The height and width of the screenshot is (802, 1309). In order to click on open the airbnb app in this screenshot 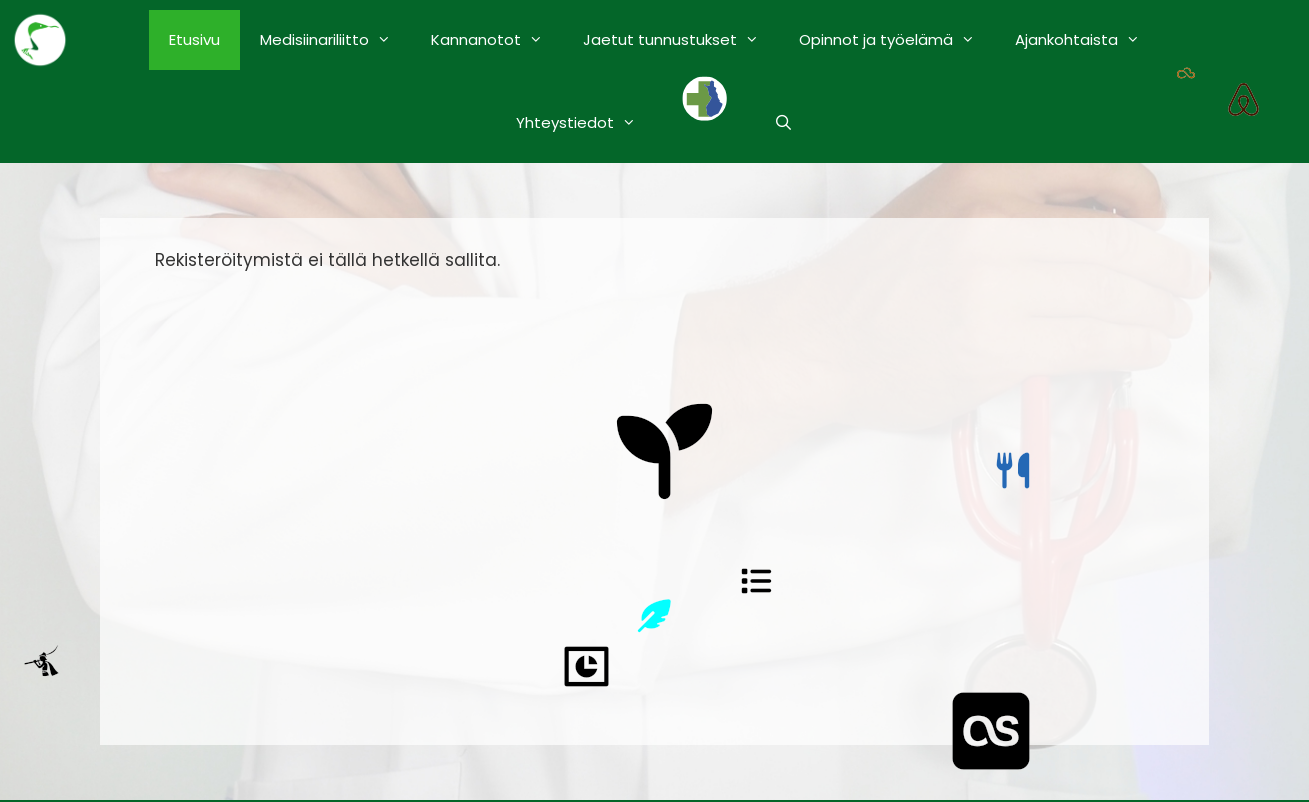, I will do `click(1243, 99)`.